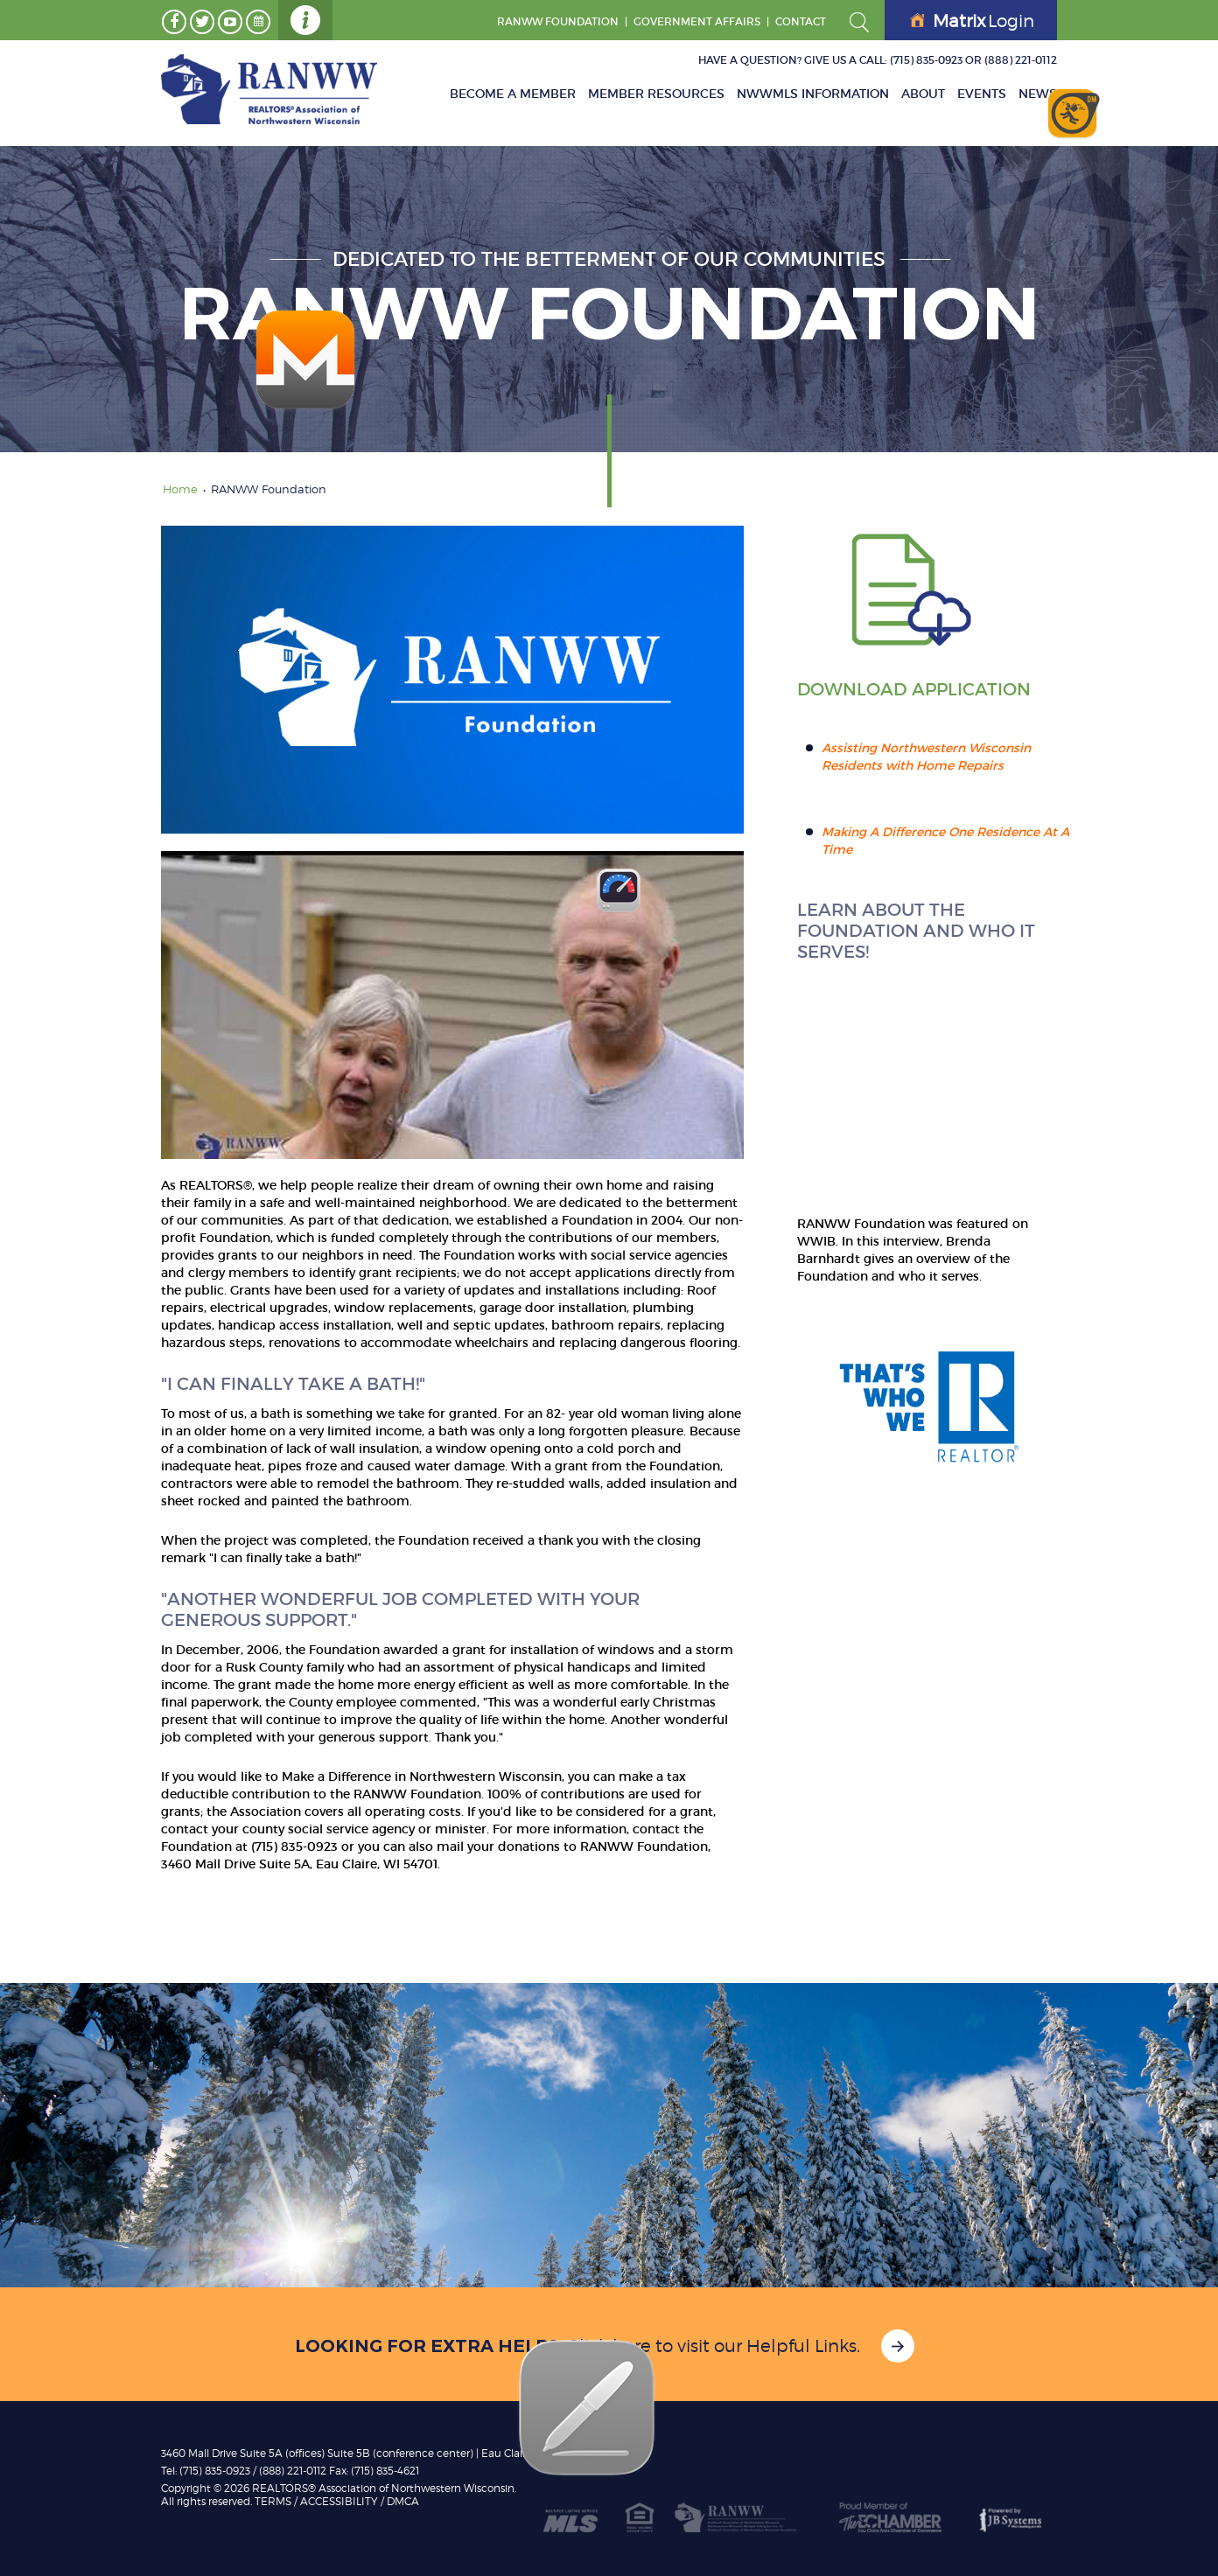  I want to click on open the Monero cryptocurrency wallet app, so click(305, 360).